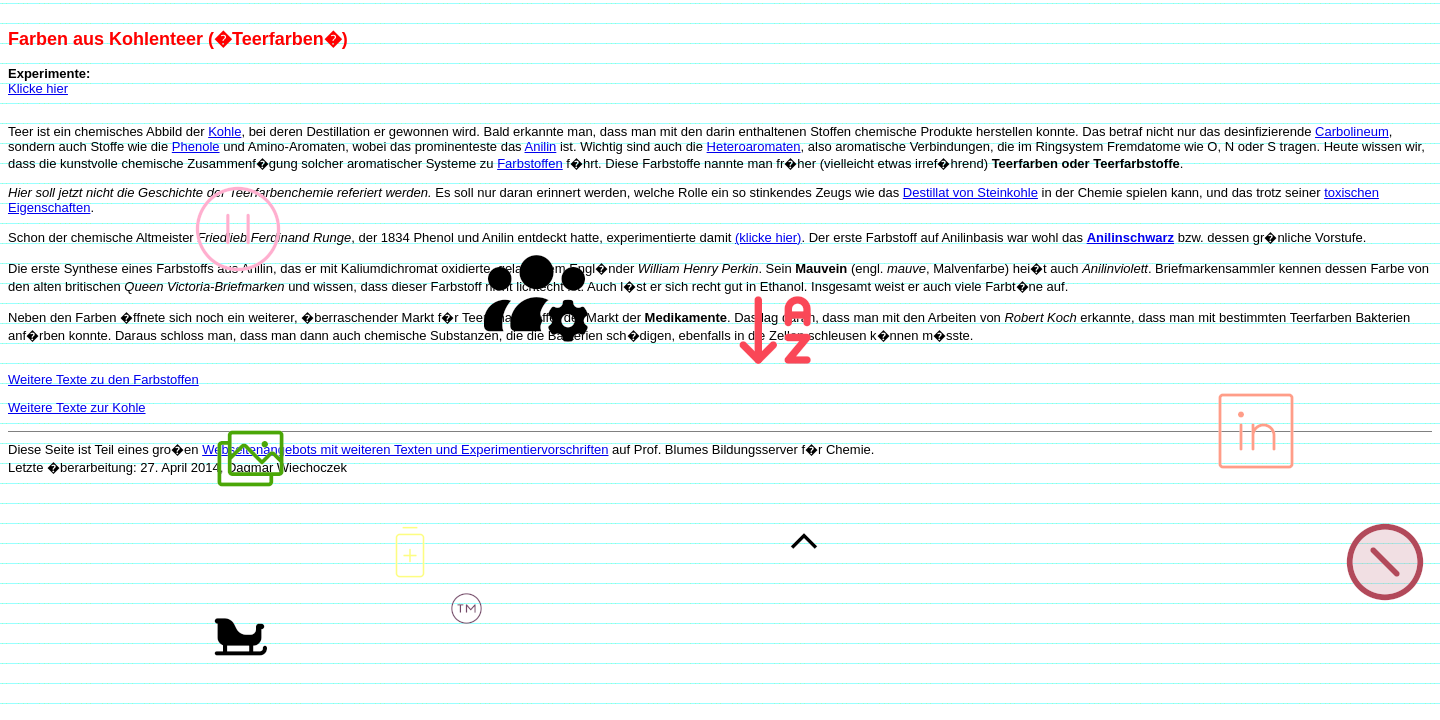  Describe the element at coordinates (804, 541) in the screenshot. I see `collapse an expanded section` at that location.